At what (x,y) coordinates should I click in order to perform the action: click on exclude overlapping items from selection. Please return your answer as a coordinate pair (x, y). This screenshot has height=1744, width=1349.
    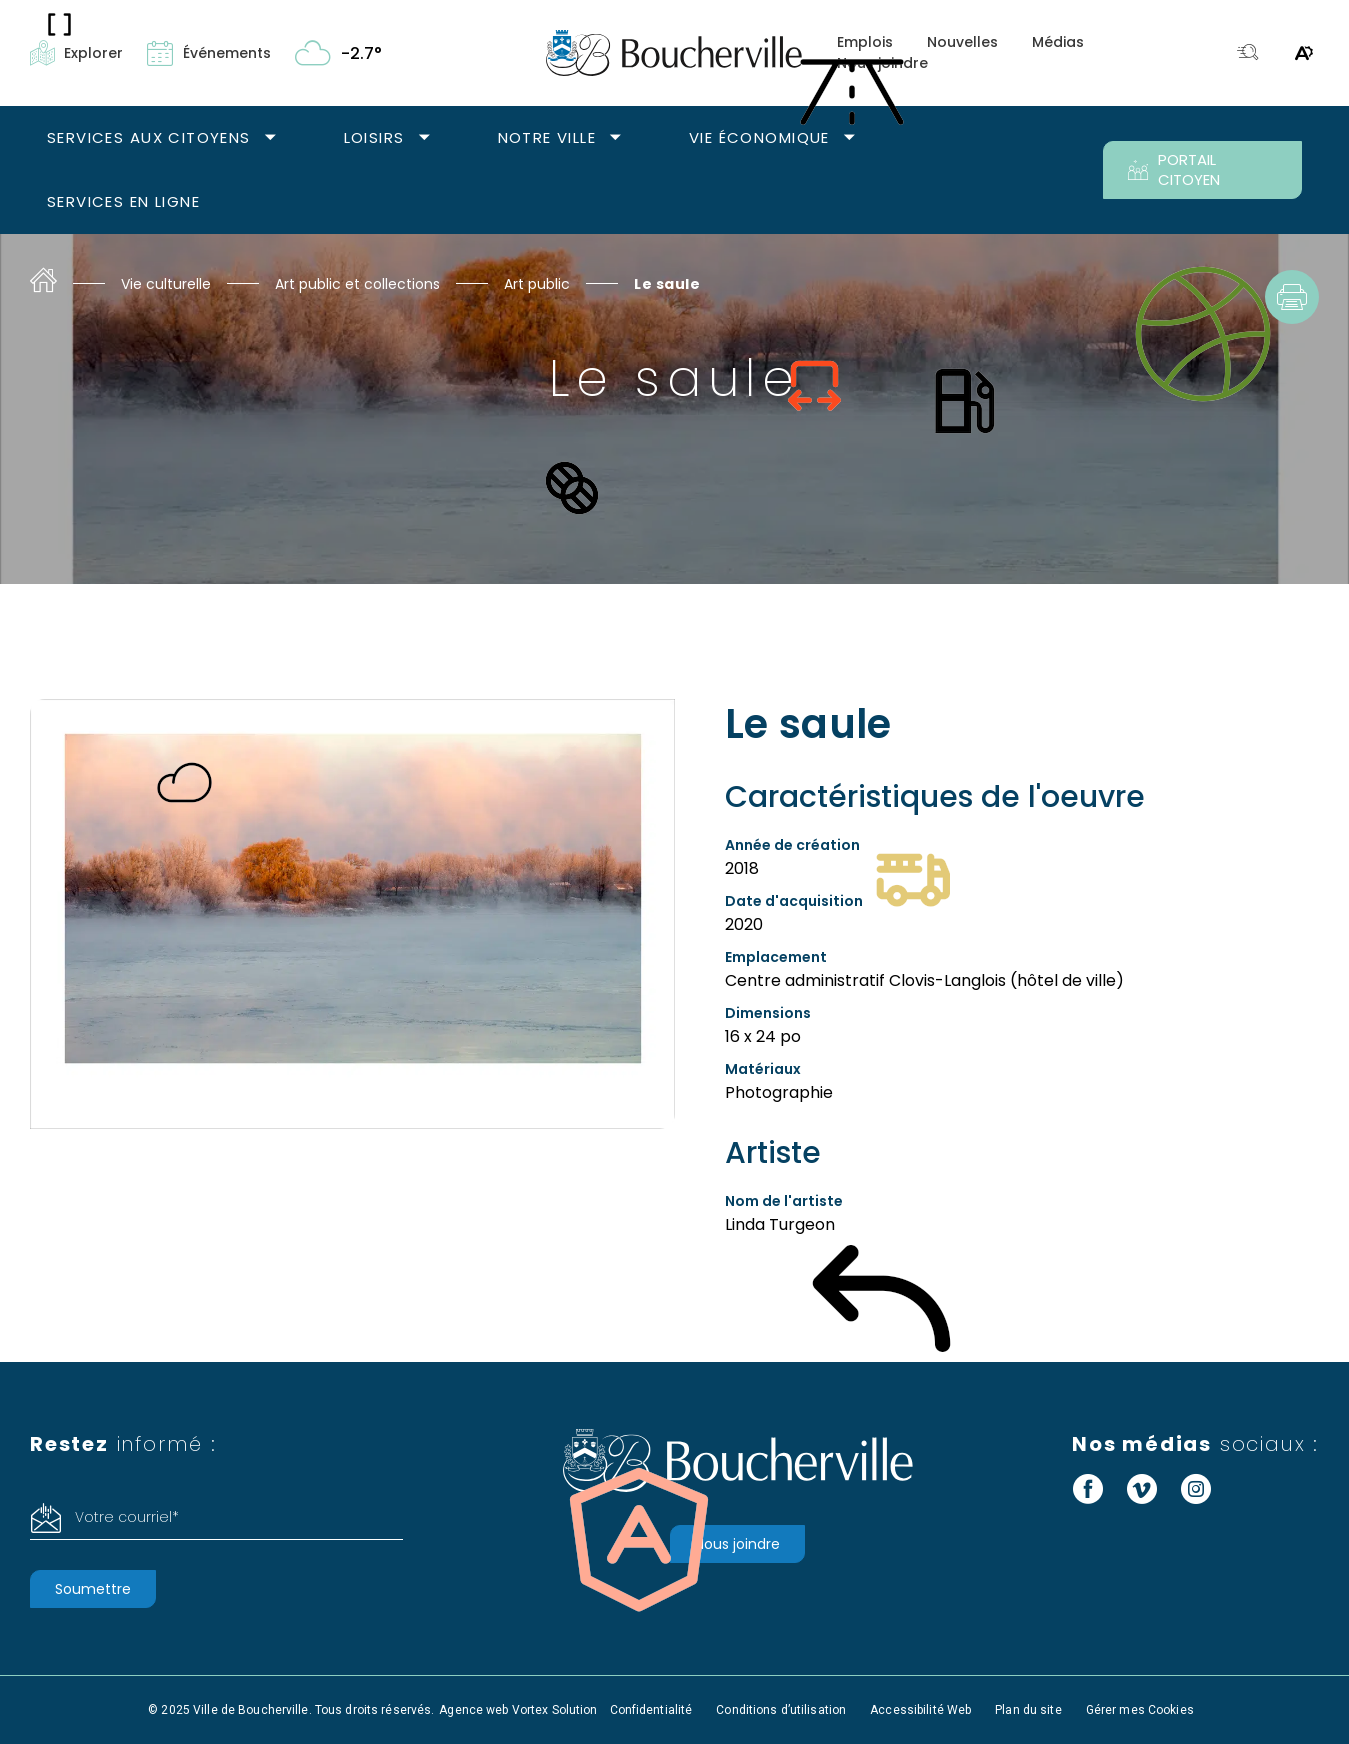
    Looking at the image, I should click on (572, 488).